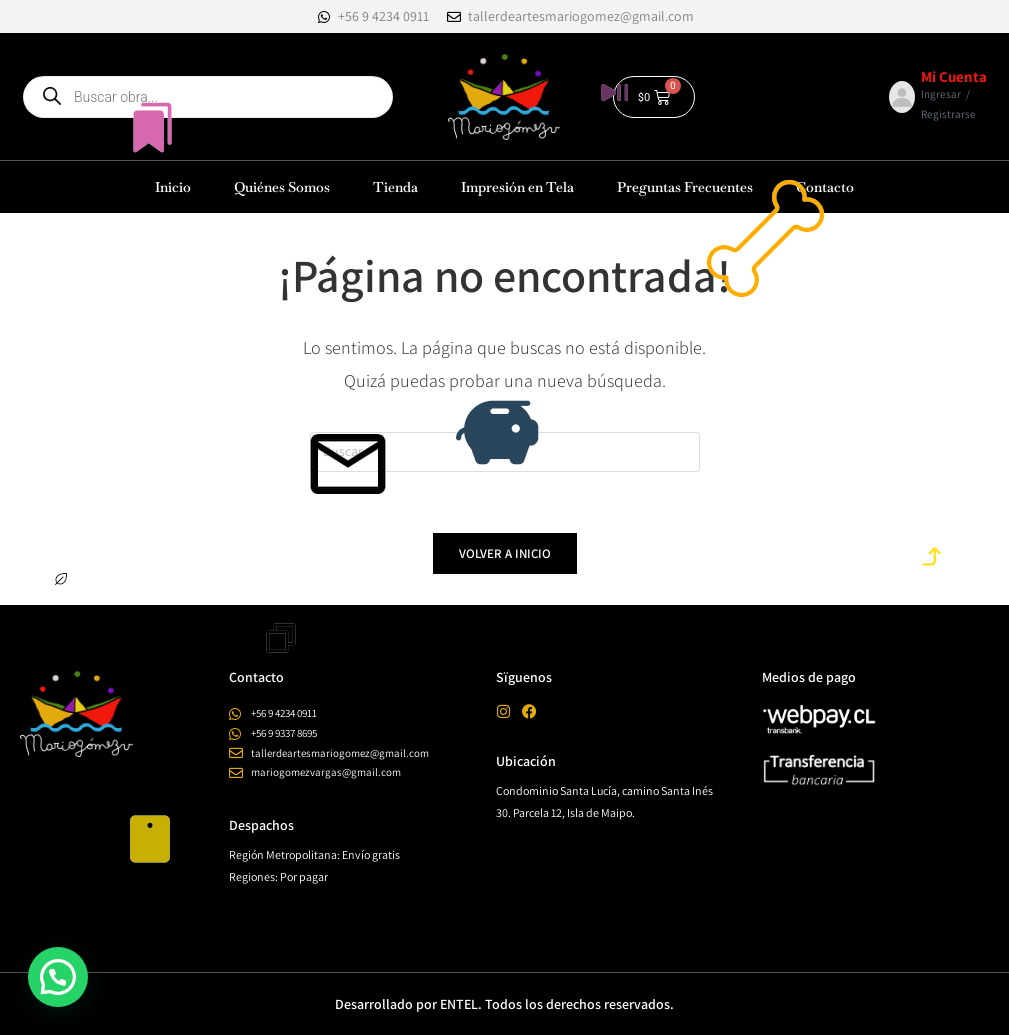 The width and height of the screenshot is (1009, 1035). What do you see at coordinates (281, 638) in the screenshot?
I see `copy to clipboard` at bounding box center [281, 638].